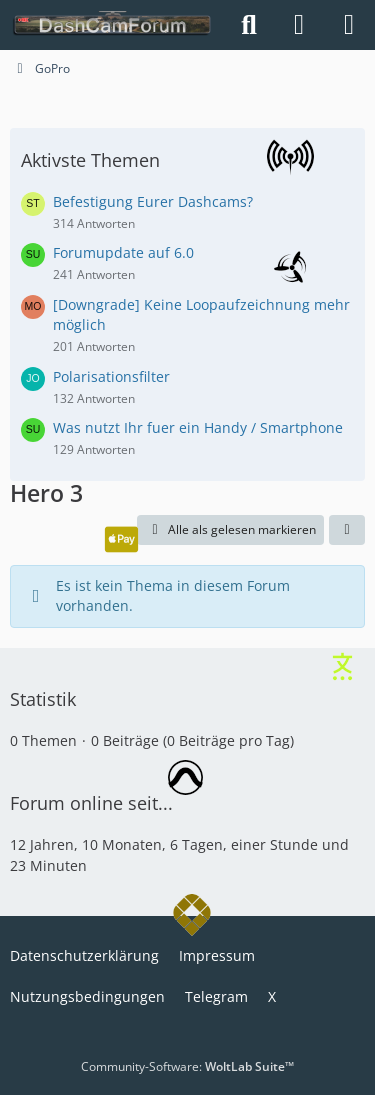 Image resolution: width=375 pixels, height=1095 pixels. What do you see at coordinates (290, 157) in the screenshot?
I see `eclipse mosquitto MQTT broker logo` at bounding box center [290, 157].